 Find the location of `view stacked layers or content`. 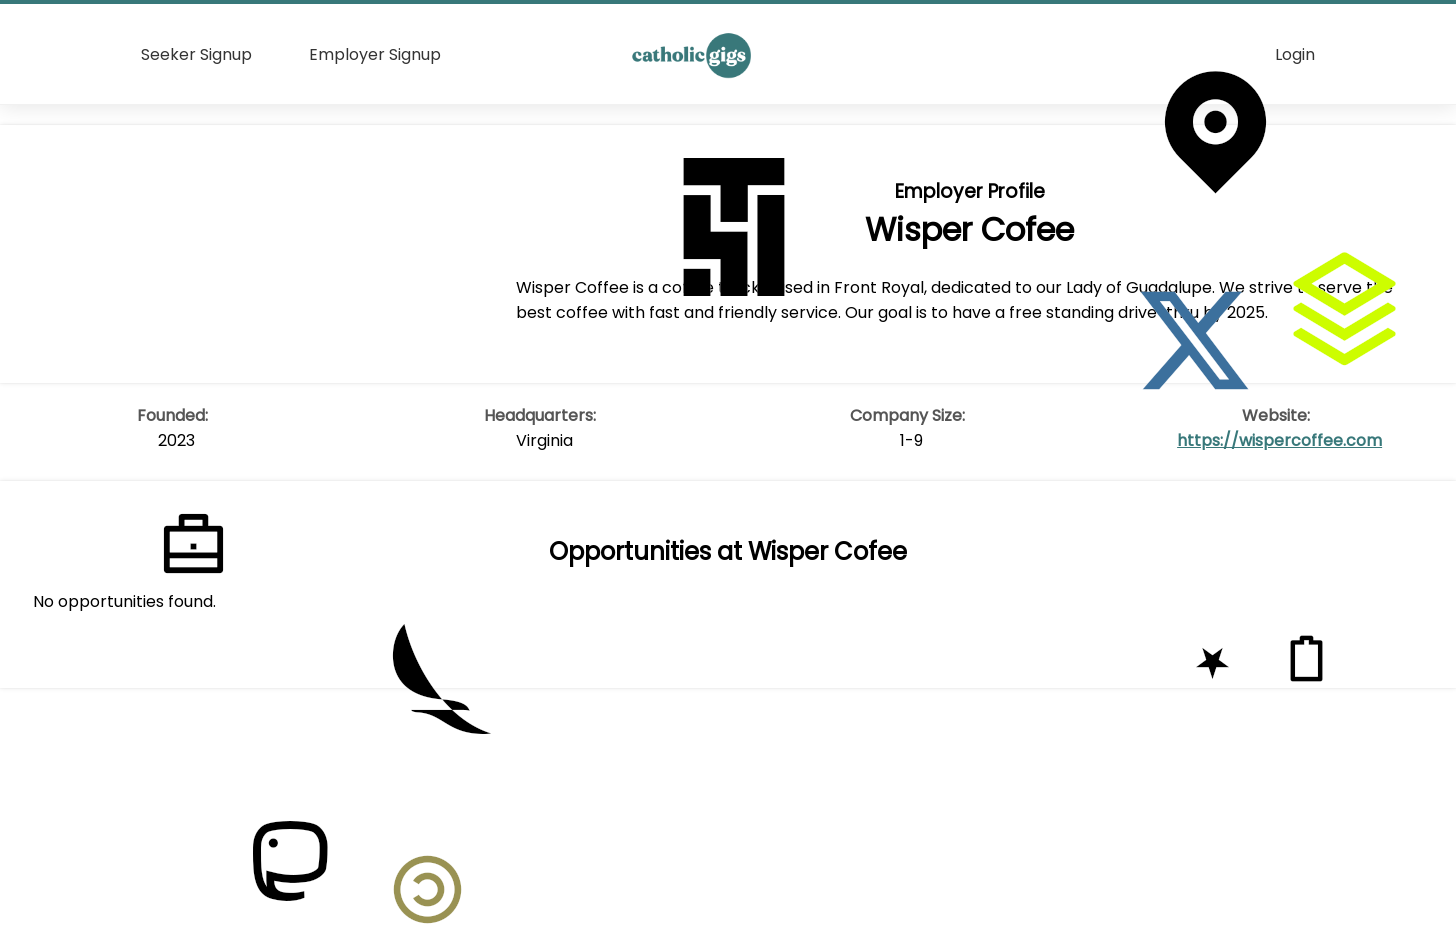

view stacked layers or content is located at coordinates (1344, 310).